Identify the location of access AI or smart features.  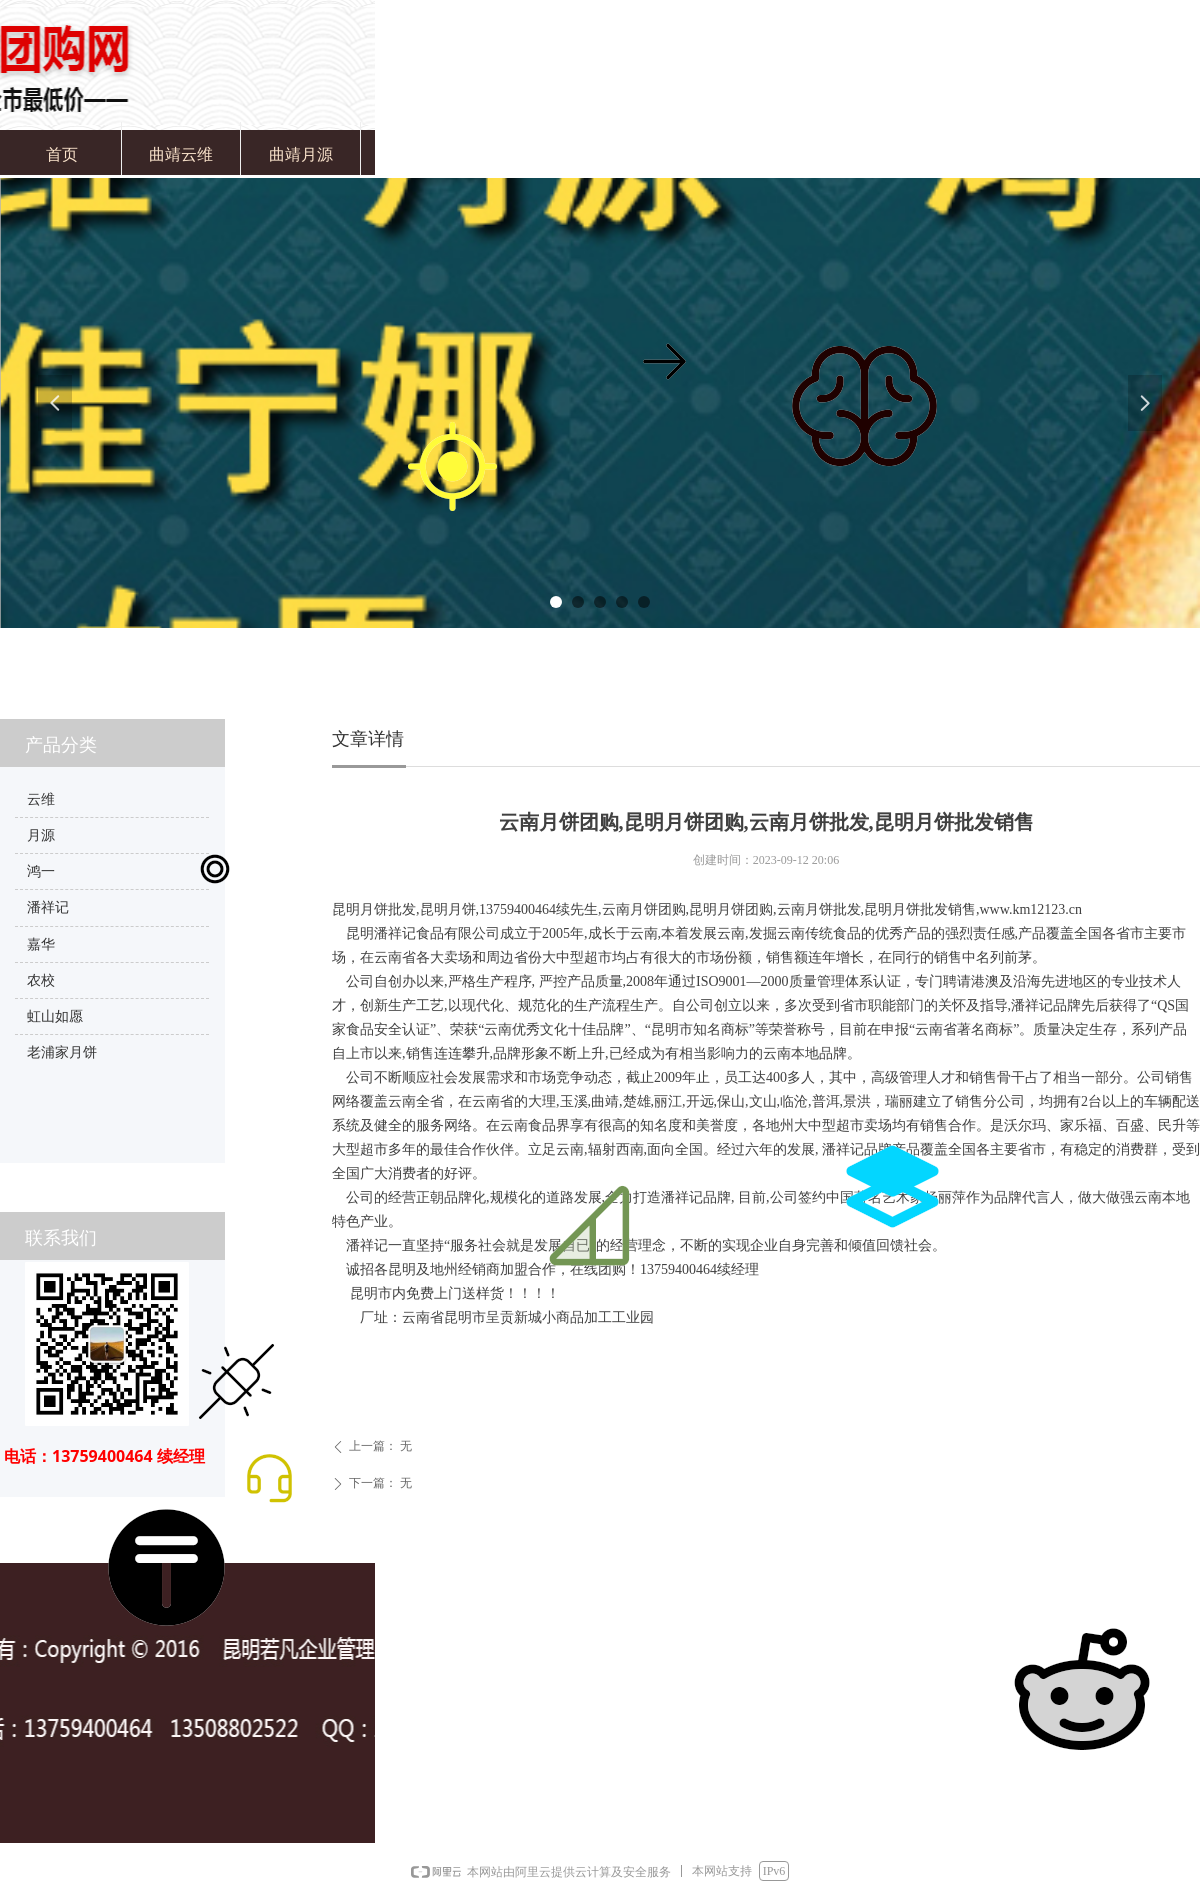
(864, 408).